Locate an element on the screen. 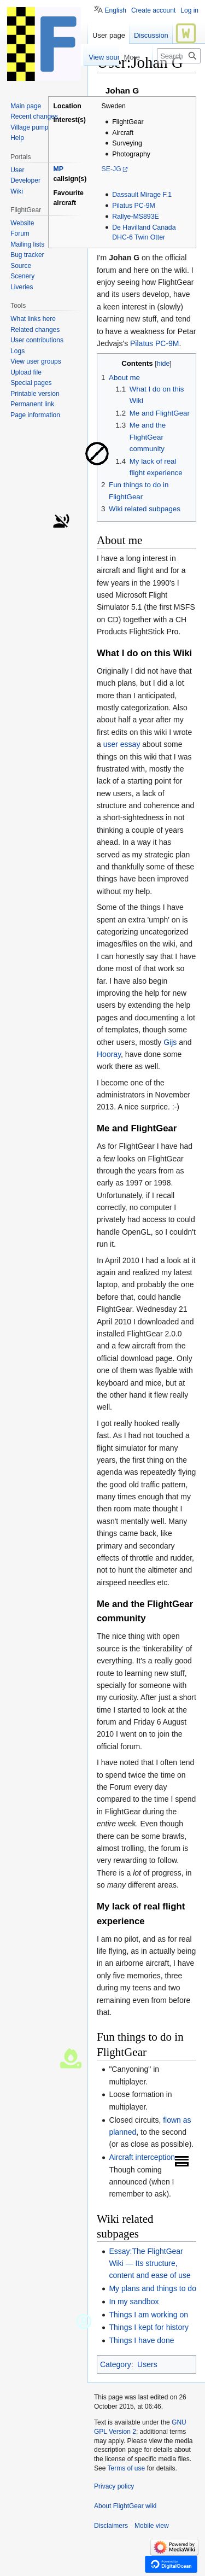 The width and height of the screenshot is (205, 2576). split view horizontally is located at coordinates (181, 2161).